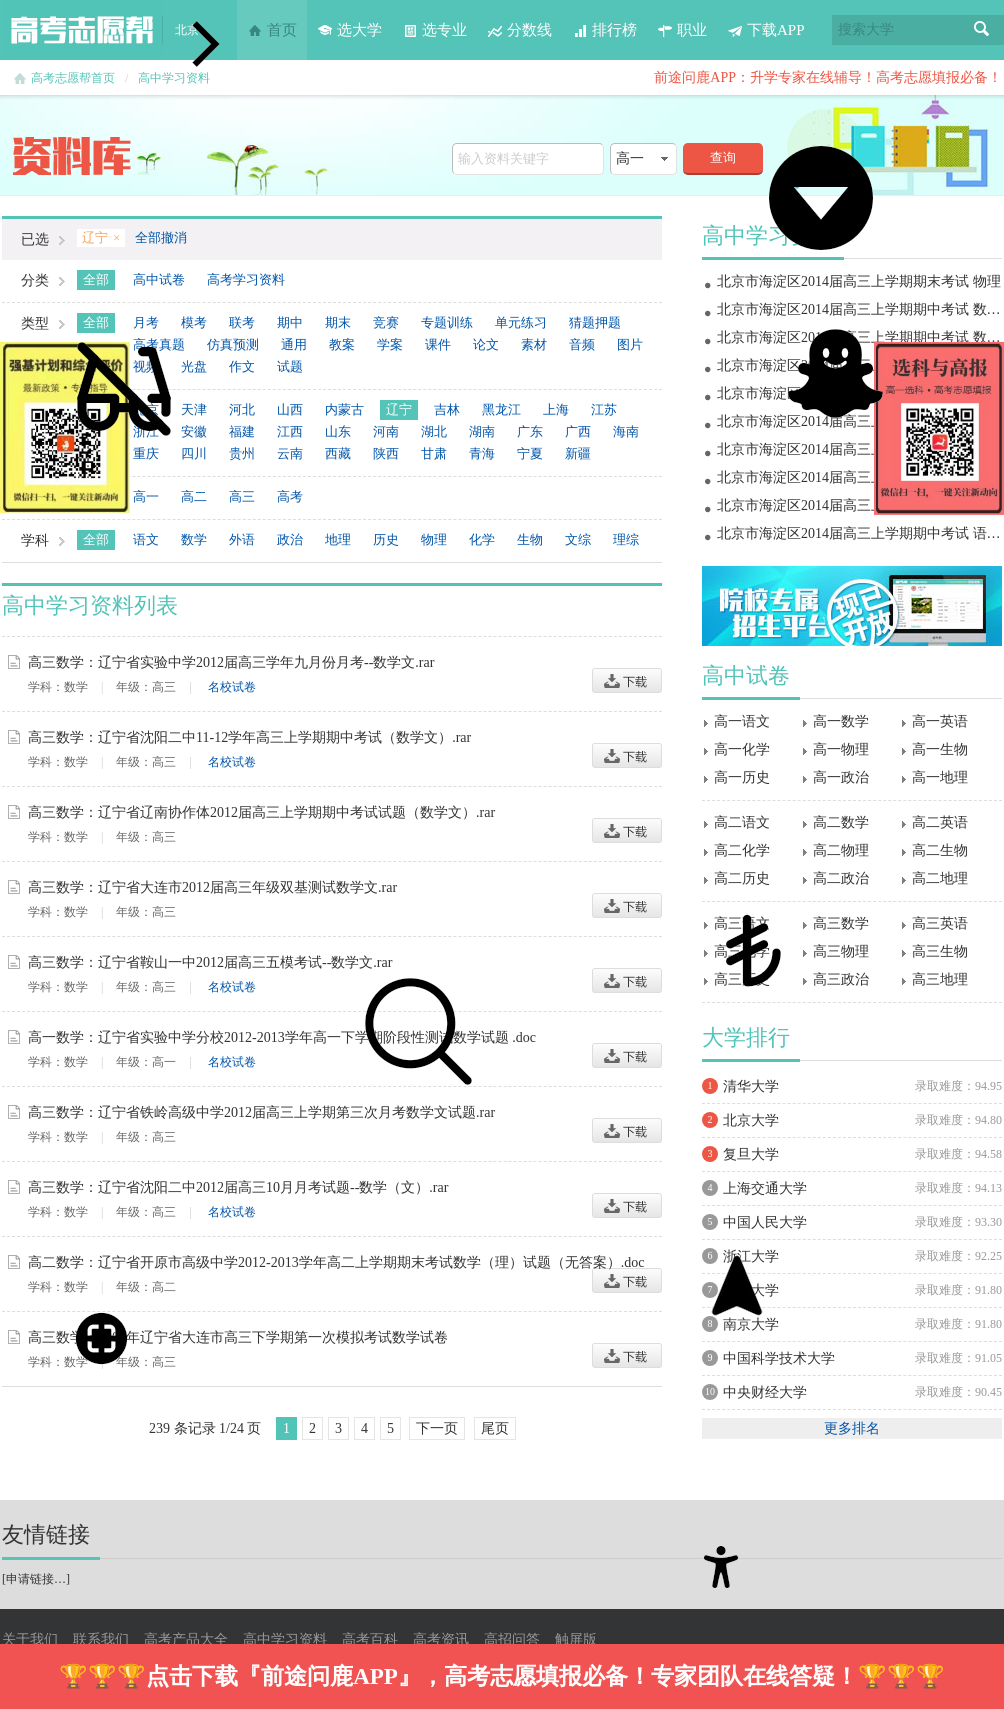 This screenshot has height=1709, width=1004. I want to click on navigate to the next item or screen, so click(206, 44).